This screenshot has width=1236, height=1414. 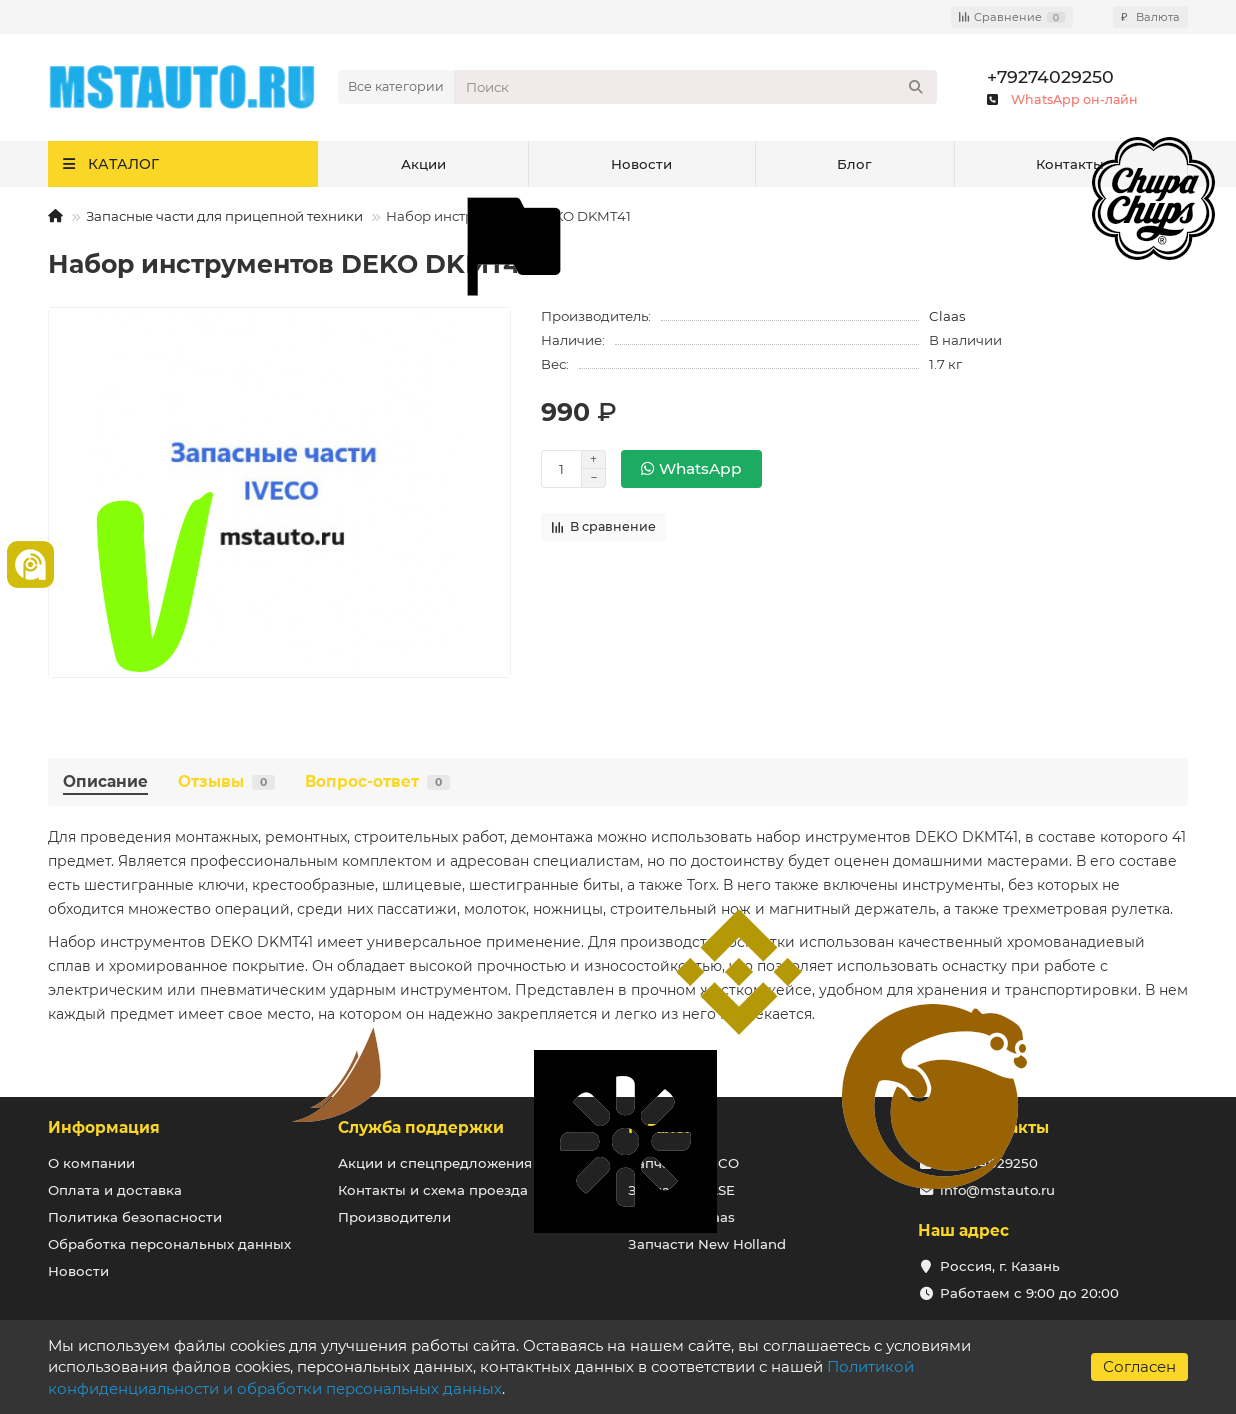 What do you see at coordinates (514, 244) in the screenshot?
I see `flag or mark an item for follow-up` at bounding box center [514, 244].